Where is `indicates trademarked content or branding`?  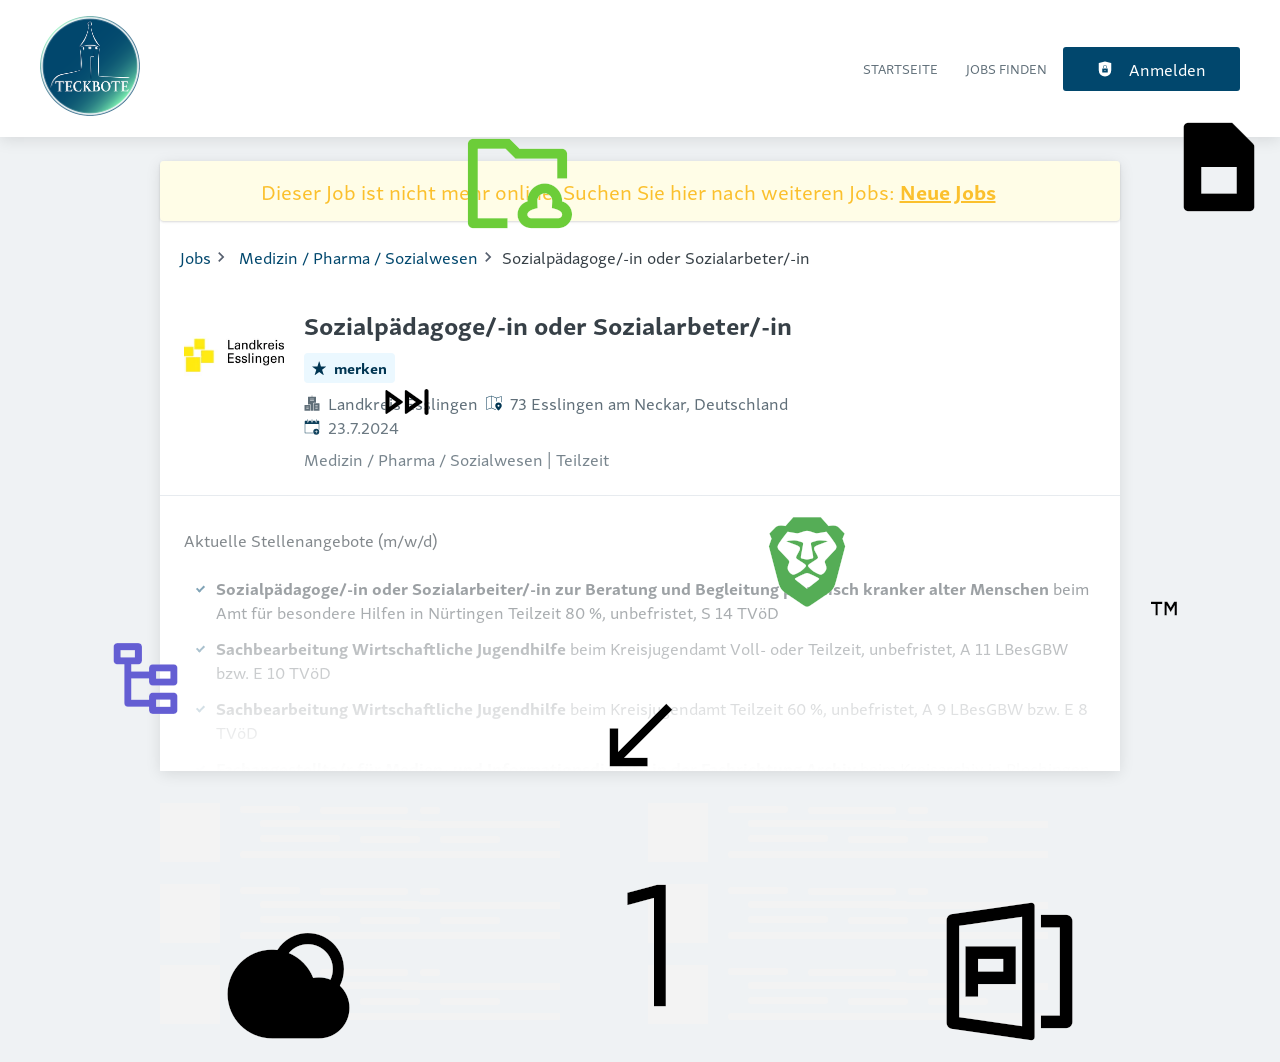 indicates trademarked content or branding is located at coordinates (1164, 608).